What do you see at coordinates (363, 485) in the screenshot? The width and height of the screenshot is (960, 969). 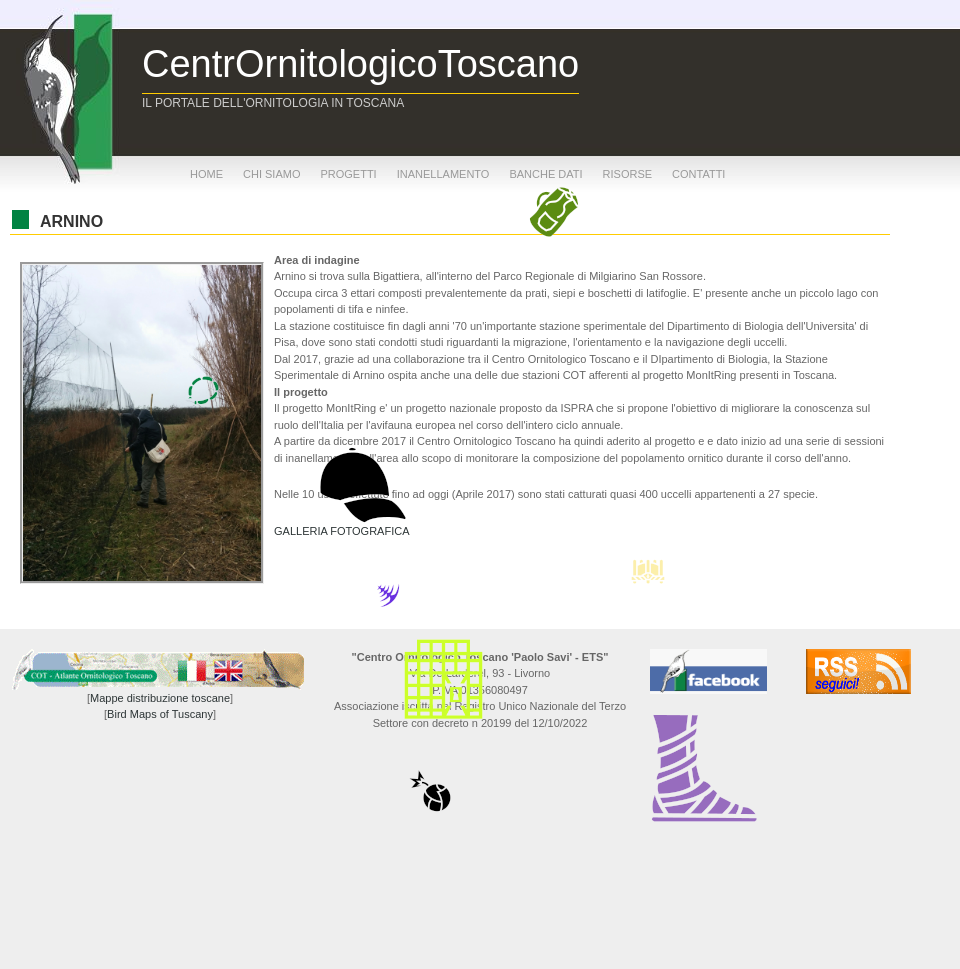 I see `access player profile or avatar customization` at bounding box center [363, 485].